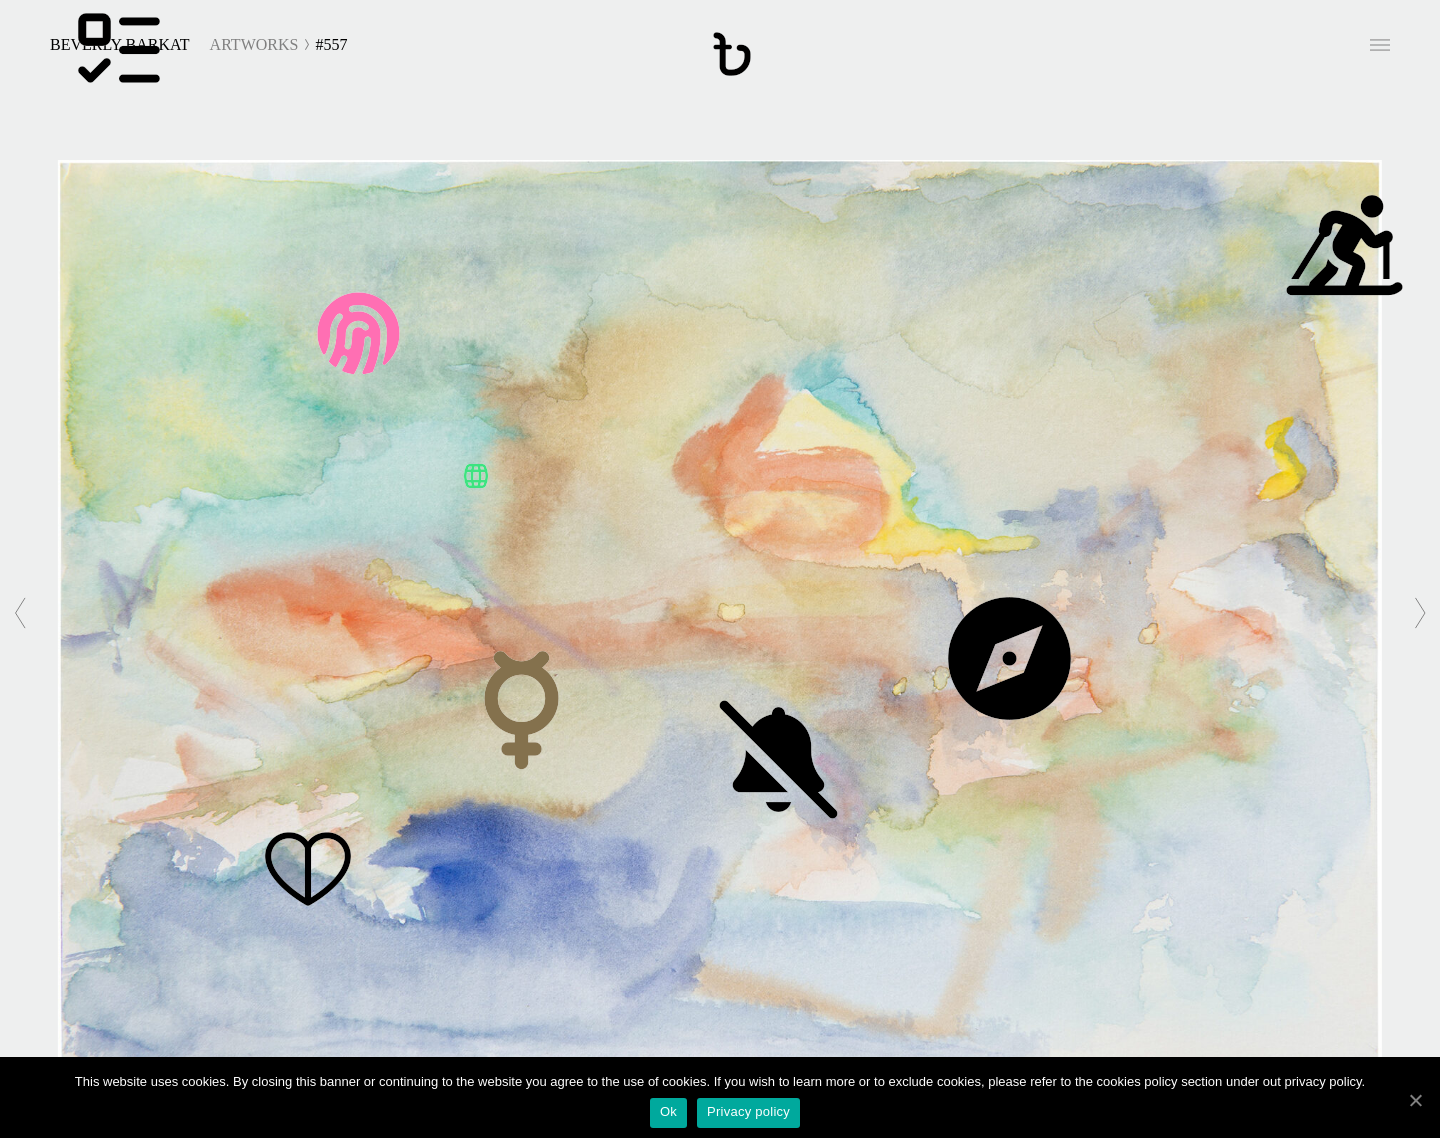 Image resolution: width=1440 pixels, height=1138 pixels. What do you see at coordinates (358, 333) in the screenshot?
I see `authenticate with fingerprint` at bounding box center [358, 333].